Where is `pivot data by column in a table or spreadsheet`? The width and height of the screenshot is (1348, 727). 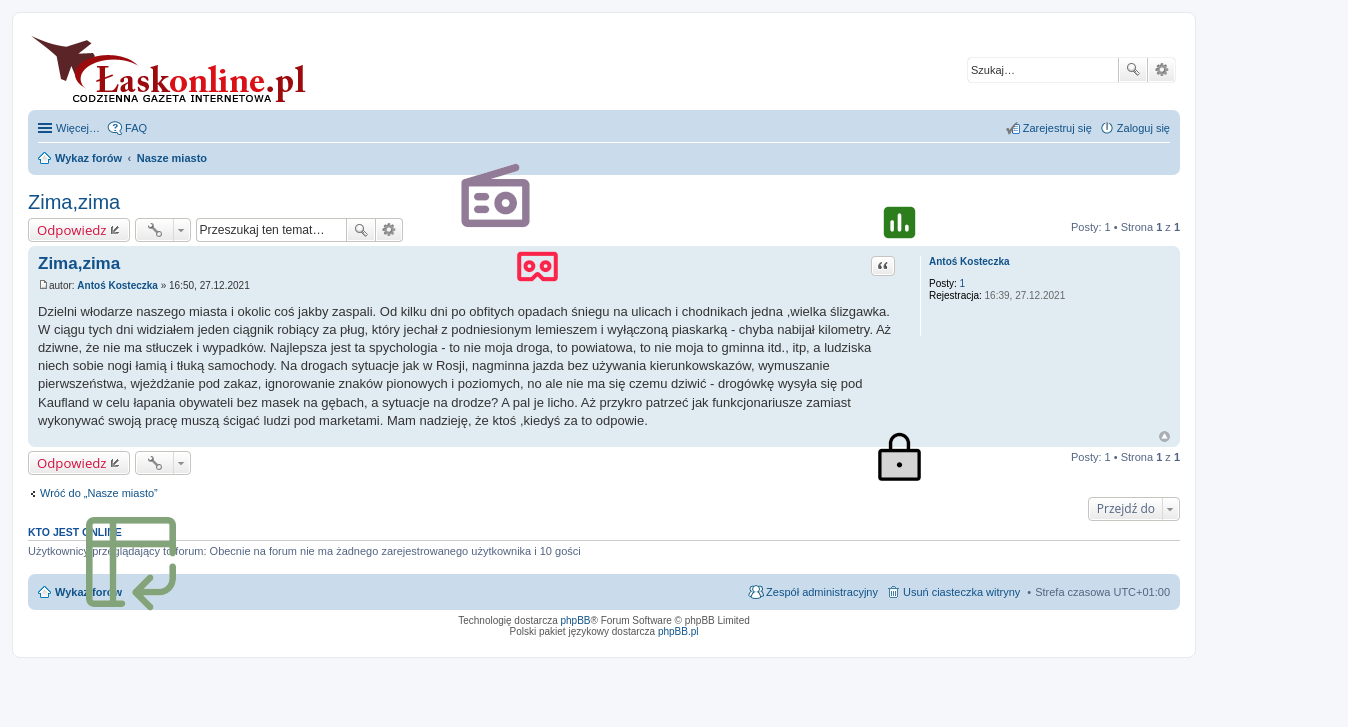 pivot data by column in a table or spreadsheet is located at coordinates (131, 562).